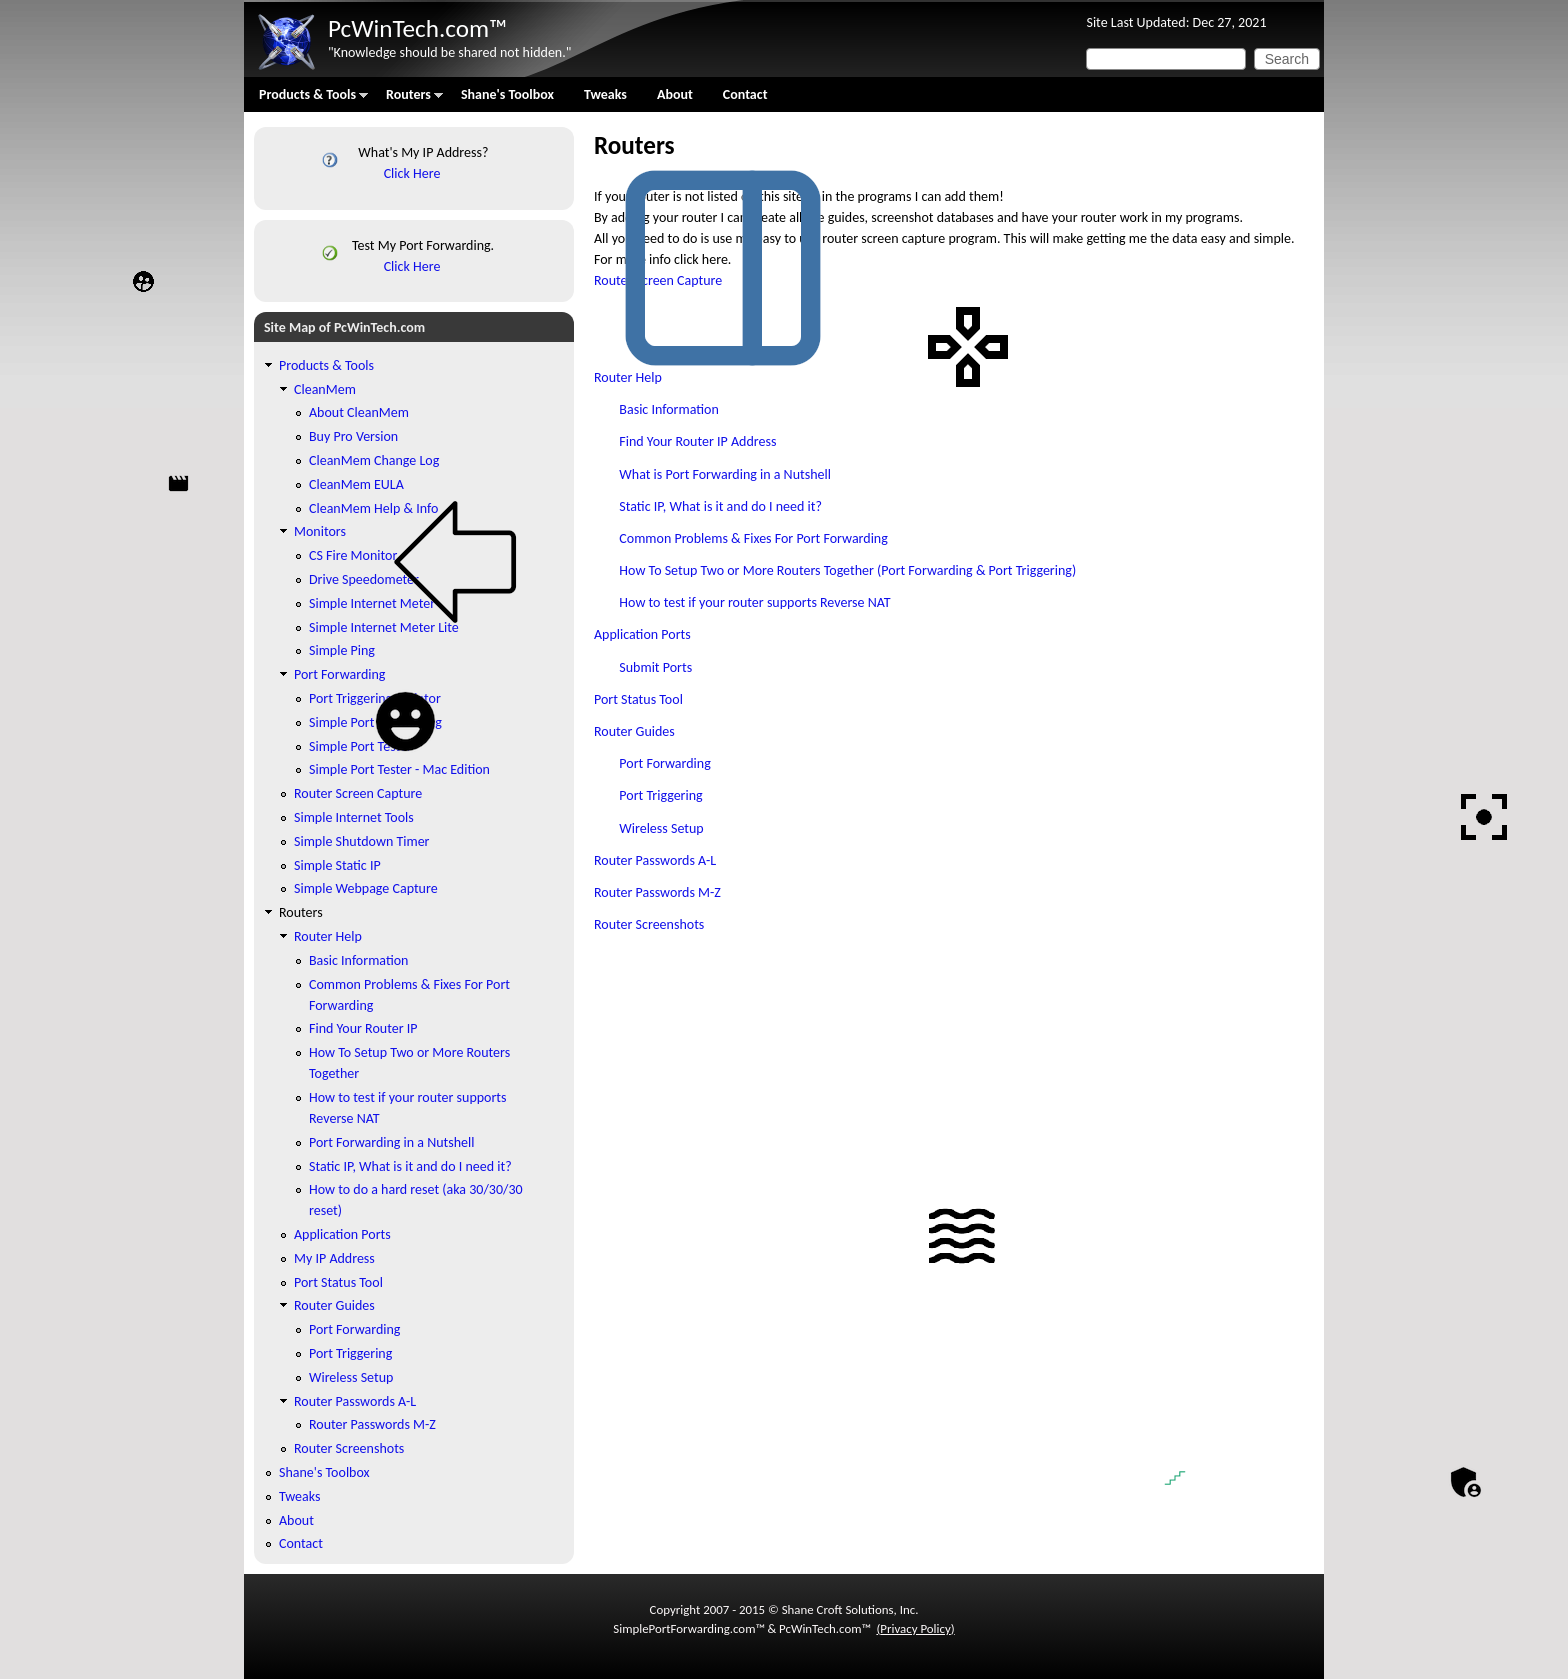 The height and width of the screenshot is (1679, 1568). Describe the element at coordinates (178, 483) in the screenshot. I see `create a new video or movie project` at that location.